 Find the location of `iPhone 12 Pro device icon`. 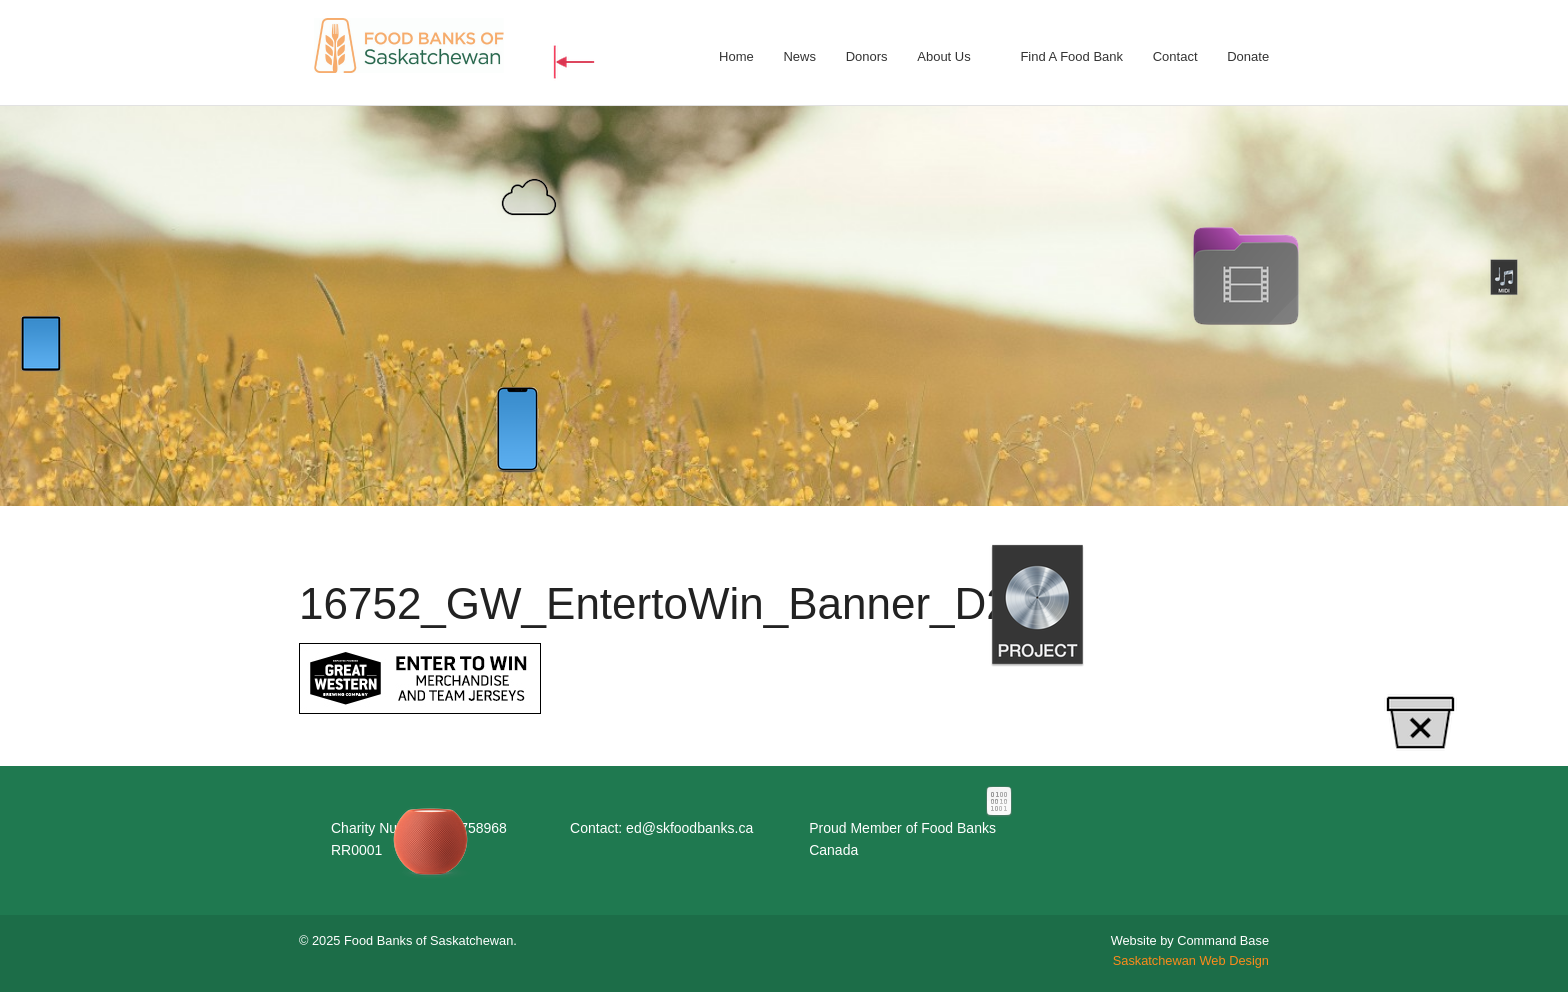

iPhone 12 Pro device icon is located at coordinates (517, 430).